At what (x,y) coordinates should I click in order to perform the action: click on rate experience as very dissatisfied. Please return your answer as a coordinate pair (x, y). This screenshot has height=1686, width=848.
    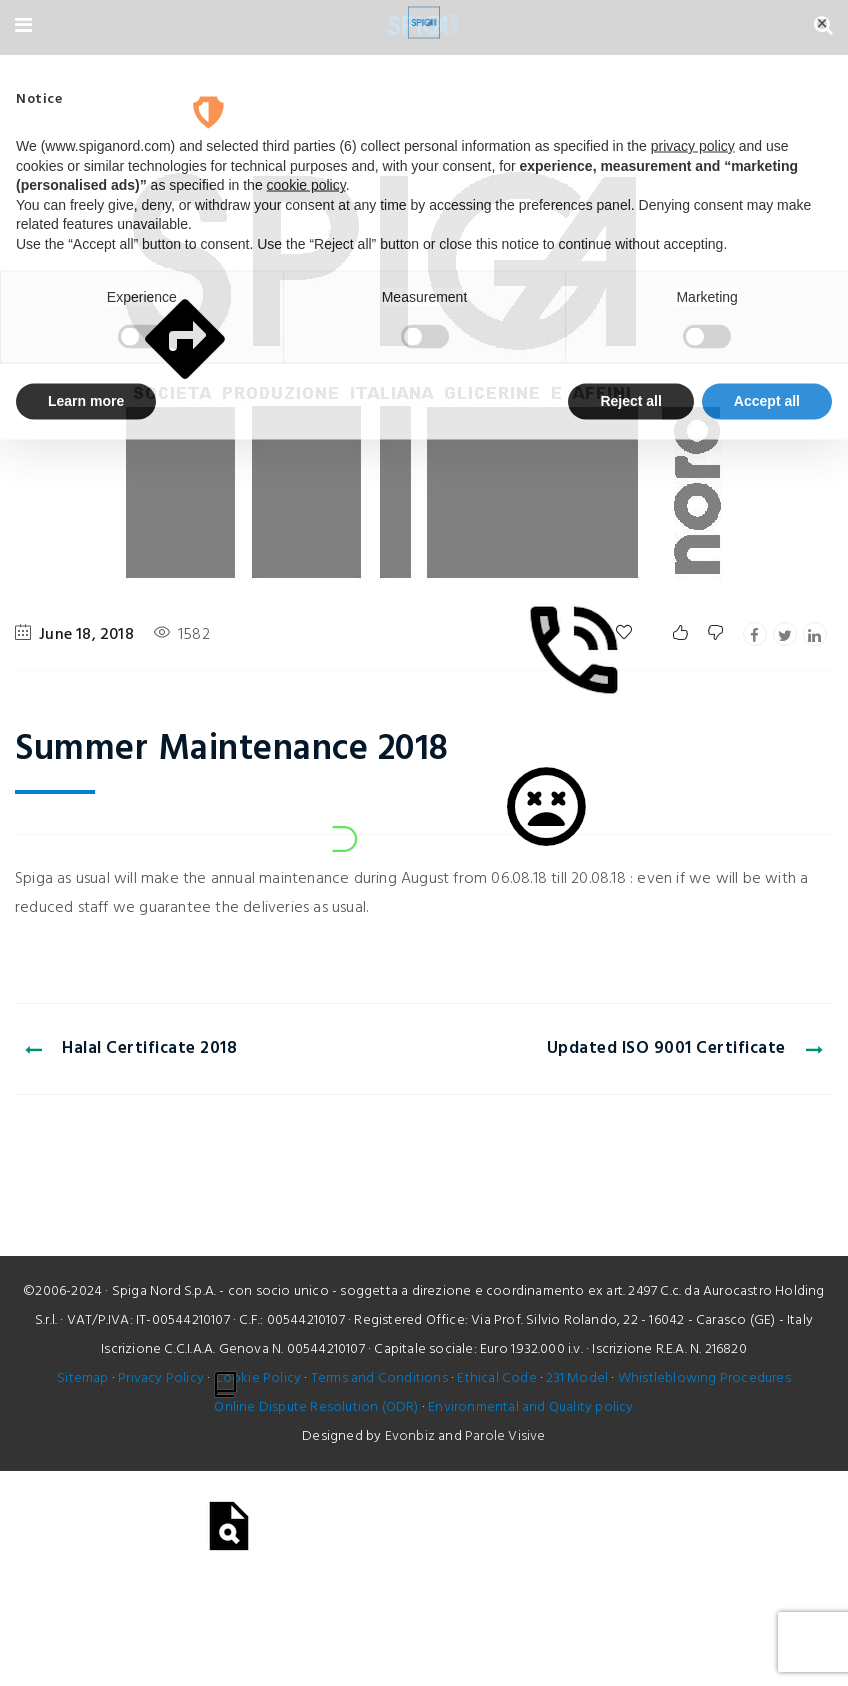
    Looking at the image, I should click on (546, 806).